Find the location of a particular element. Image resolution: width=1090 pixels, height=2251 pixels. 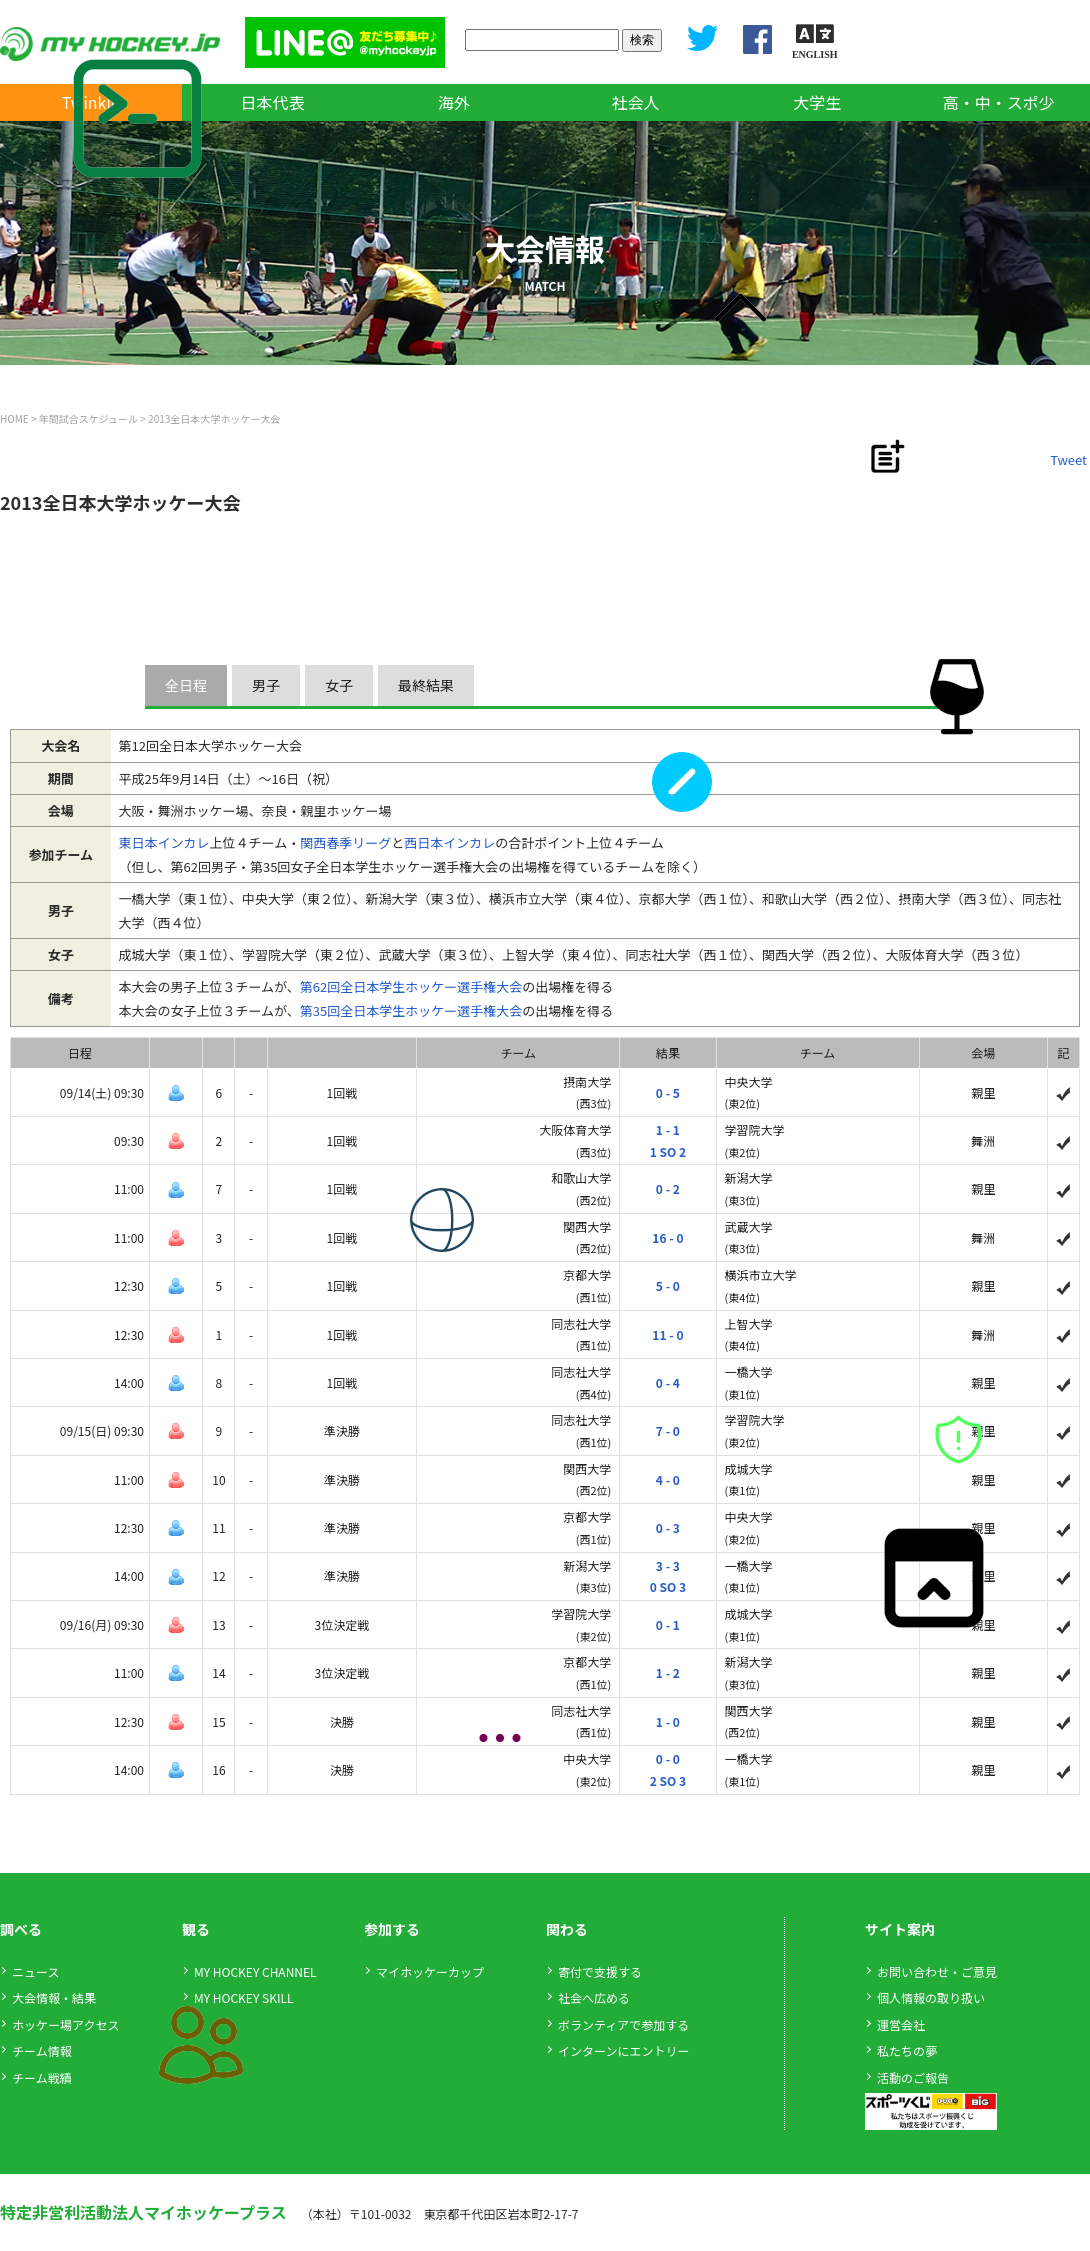

collapse the navigation bar is located at coordinates (934, 1578).